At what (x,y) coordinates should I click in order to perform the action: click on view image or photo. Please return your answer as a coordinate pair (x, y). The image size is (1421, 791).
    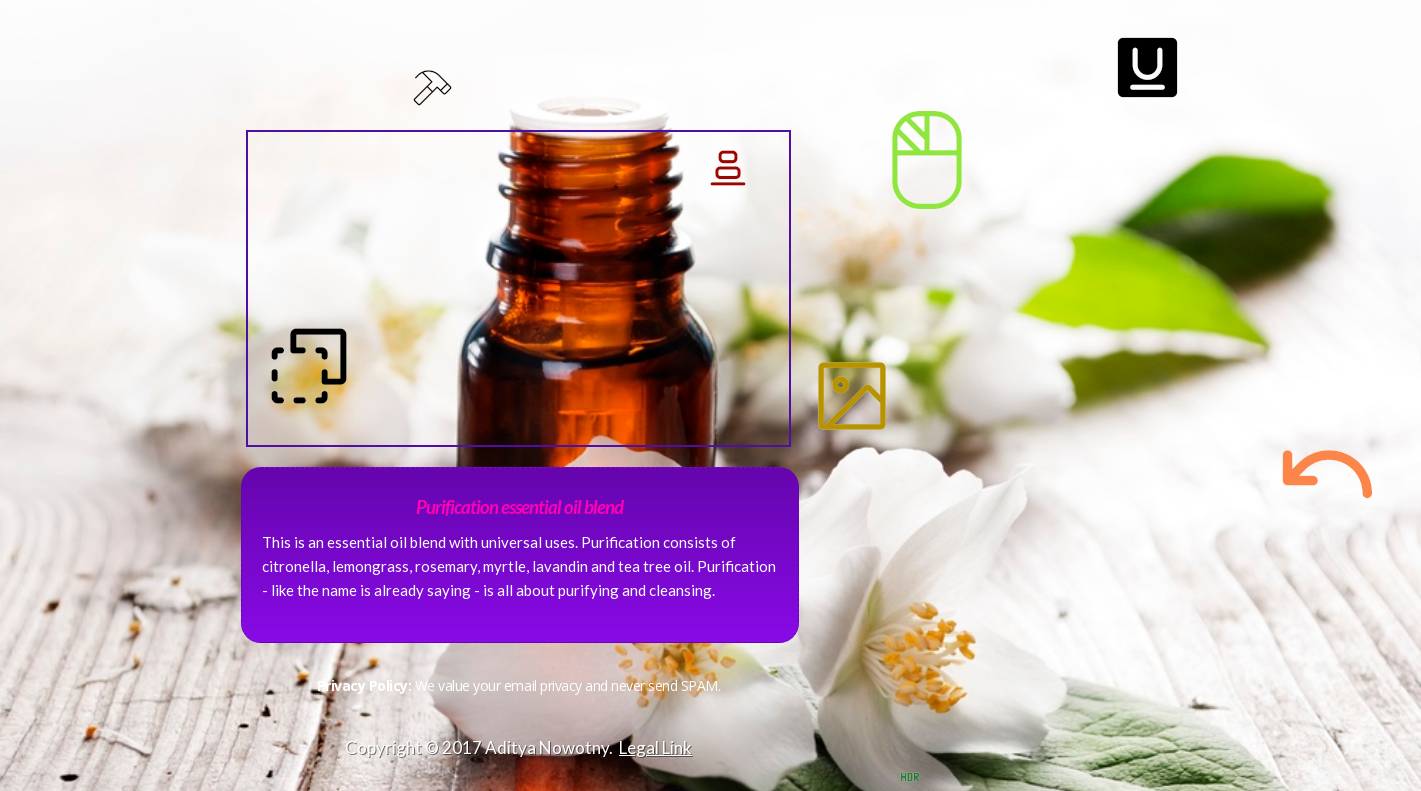
    Looking at the image, I should click on (852, 396).